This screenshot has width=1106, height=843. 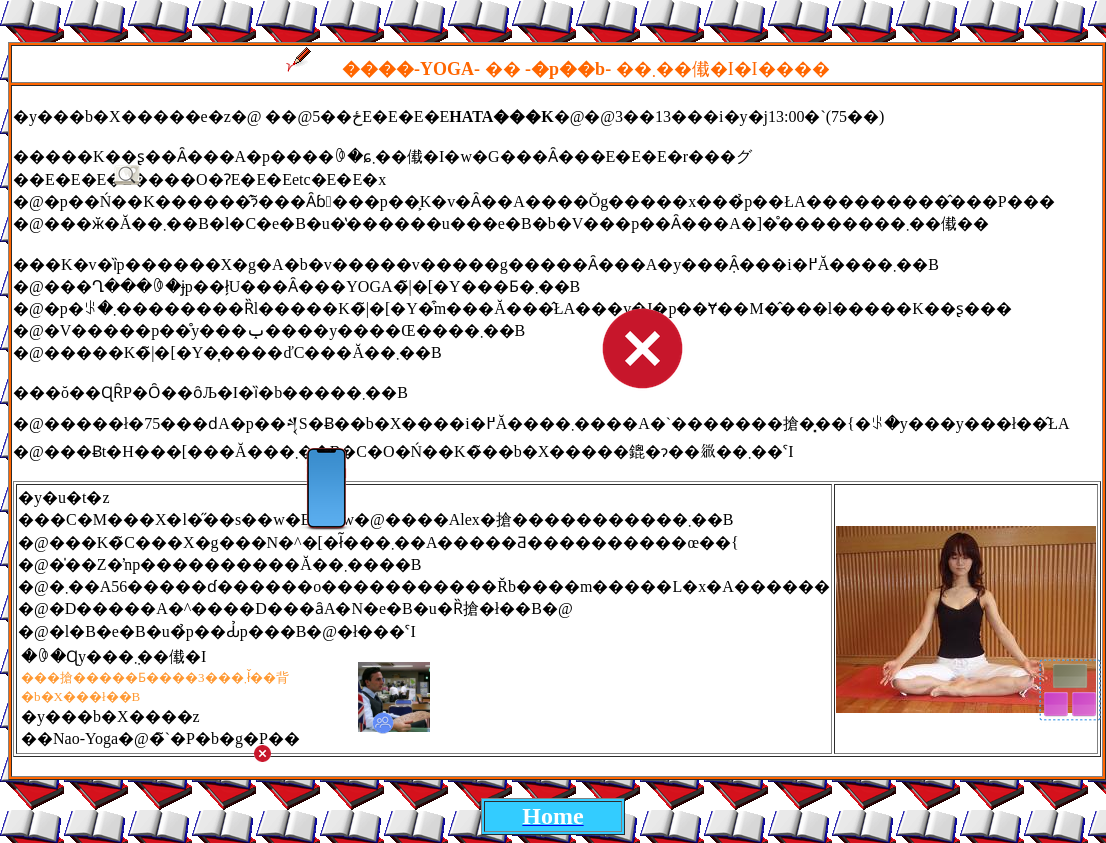 I want to click on cancel the current action or operation, so click(x=262, y=753).